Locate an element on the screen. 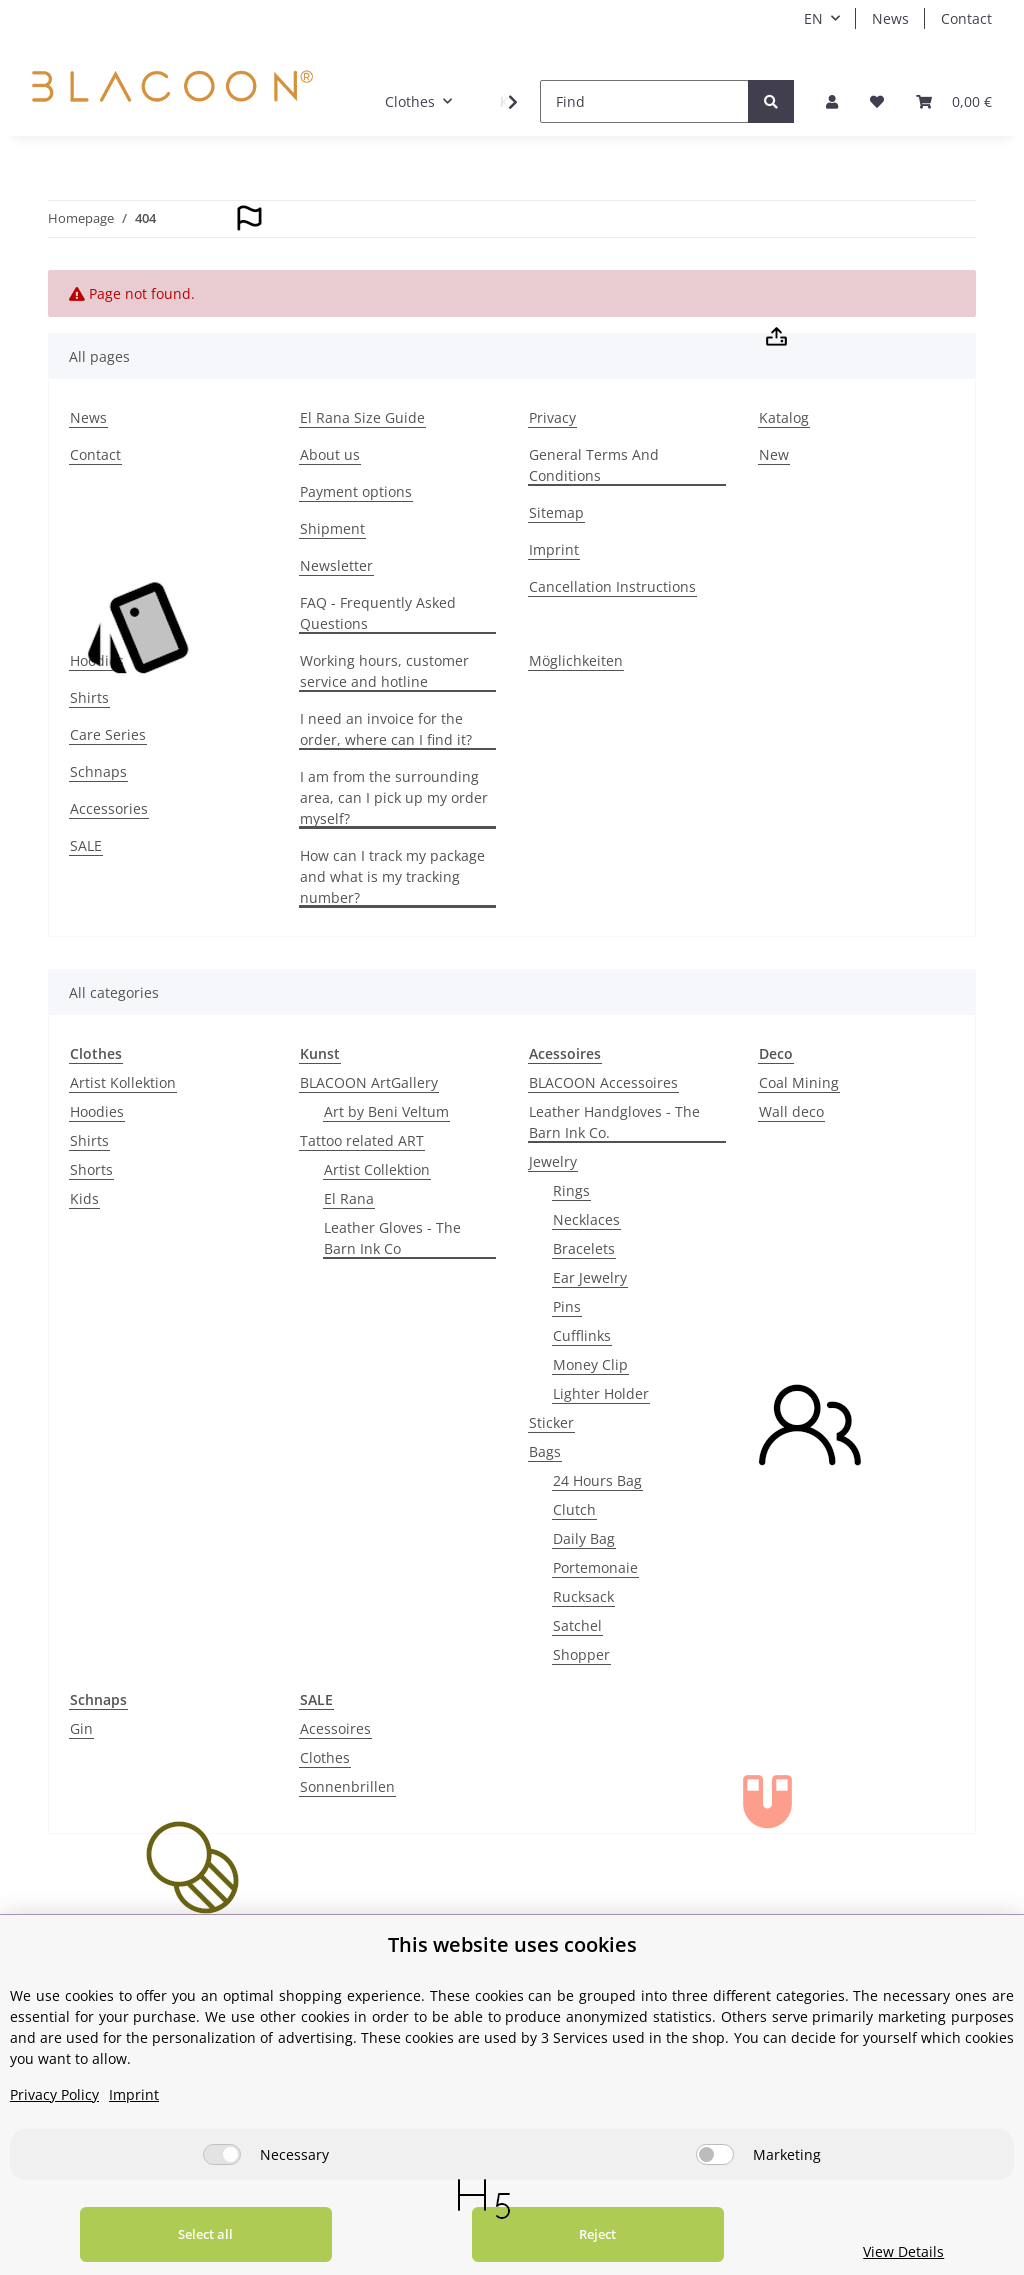  subtract or remove a shape from selection is located at coordinates (192, 1867).